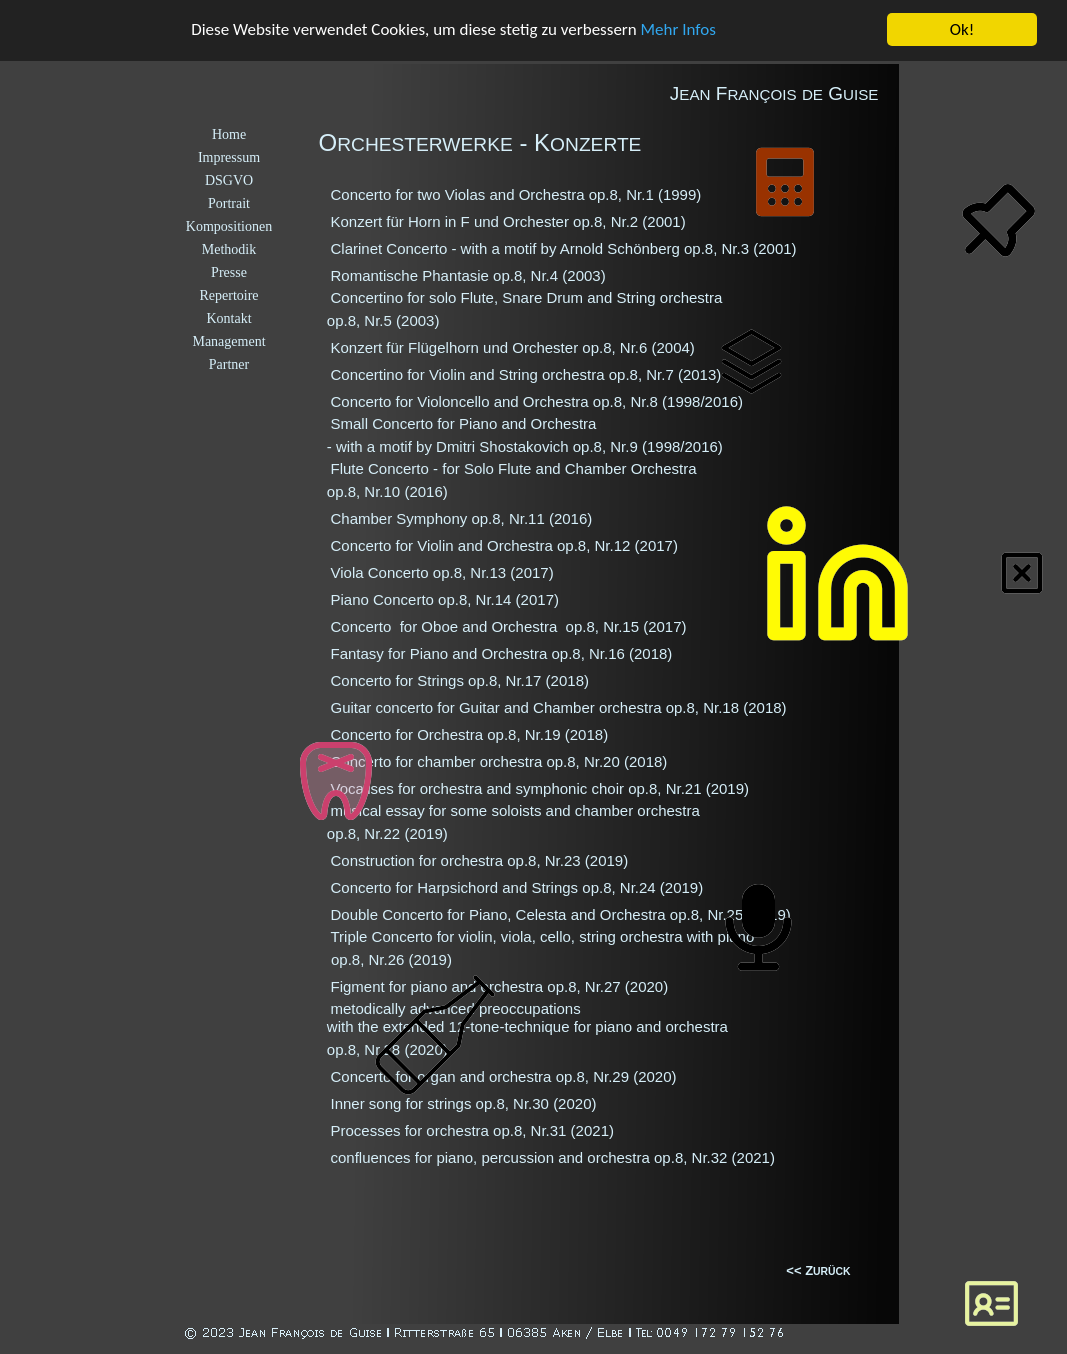 The height and width of the screenshot is (1354, 1067). Describe the element at coordinates (785, 182) in the screenshot. I see `open the calculator app` at that location.